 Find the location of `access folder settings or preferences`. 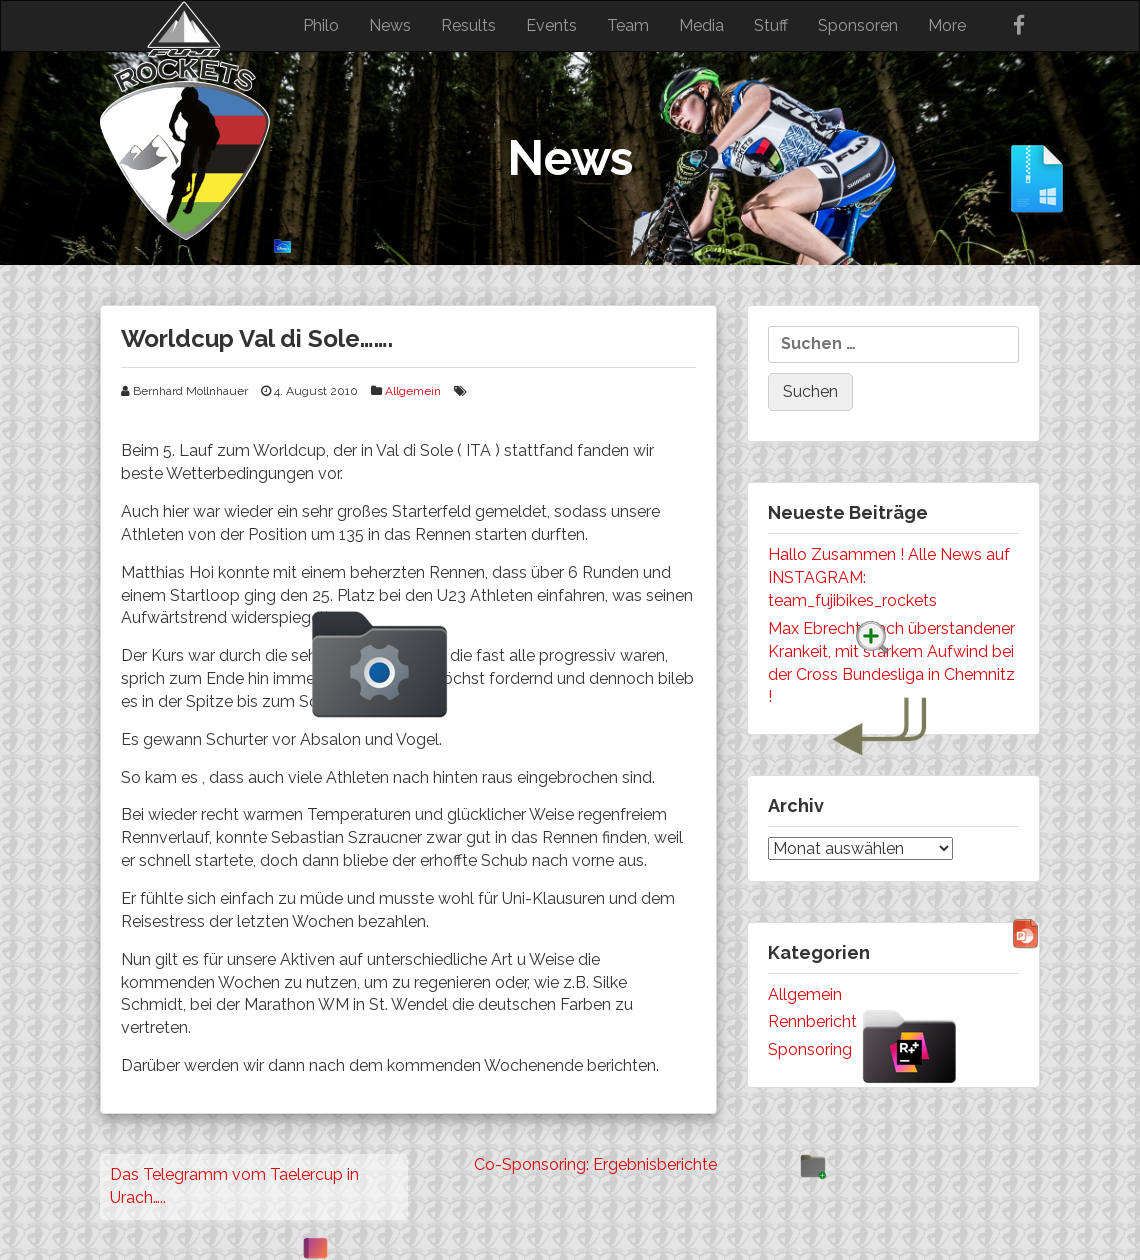

access folder settings or preferences is located at coordinates (379, 668).